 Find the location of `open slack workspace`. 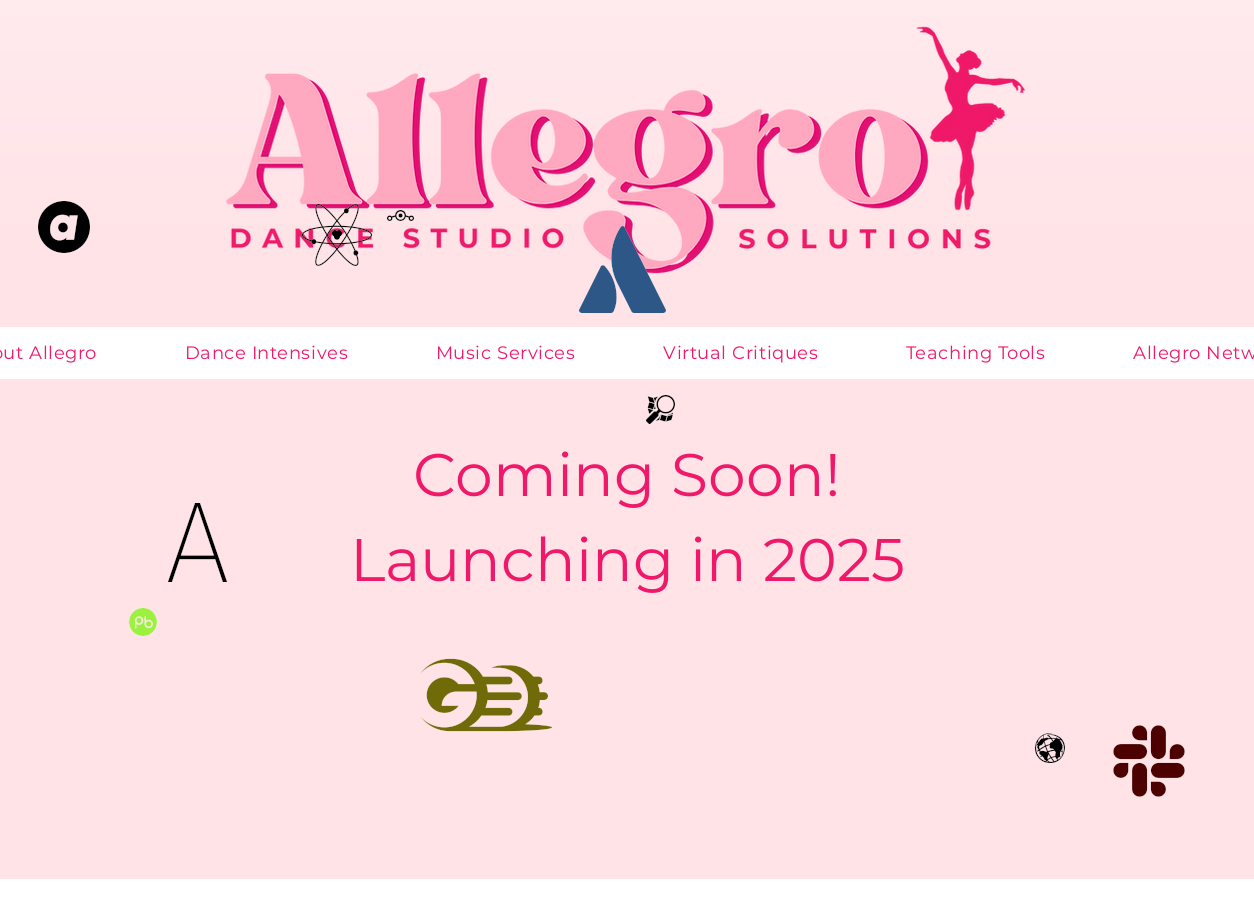

open slack workspace is located at coordinates (1149, 761).